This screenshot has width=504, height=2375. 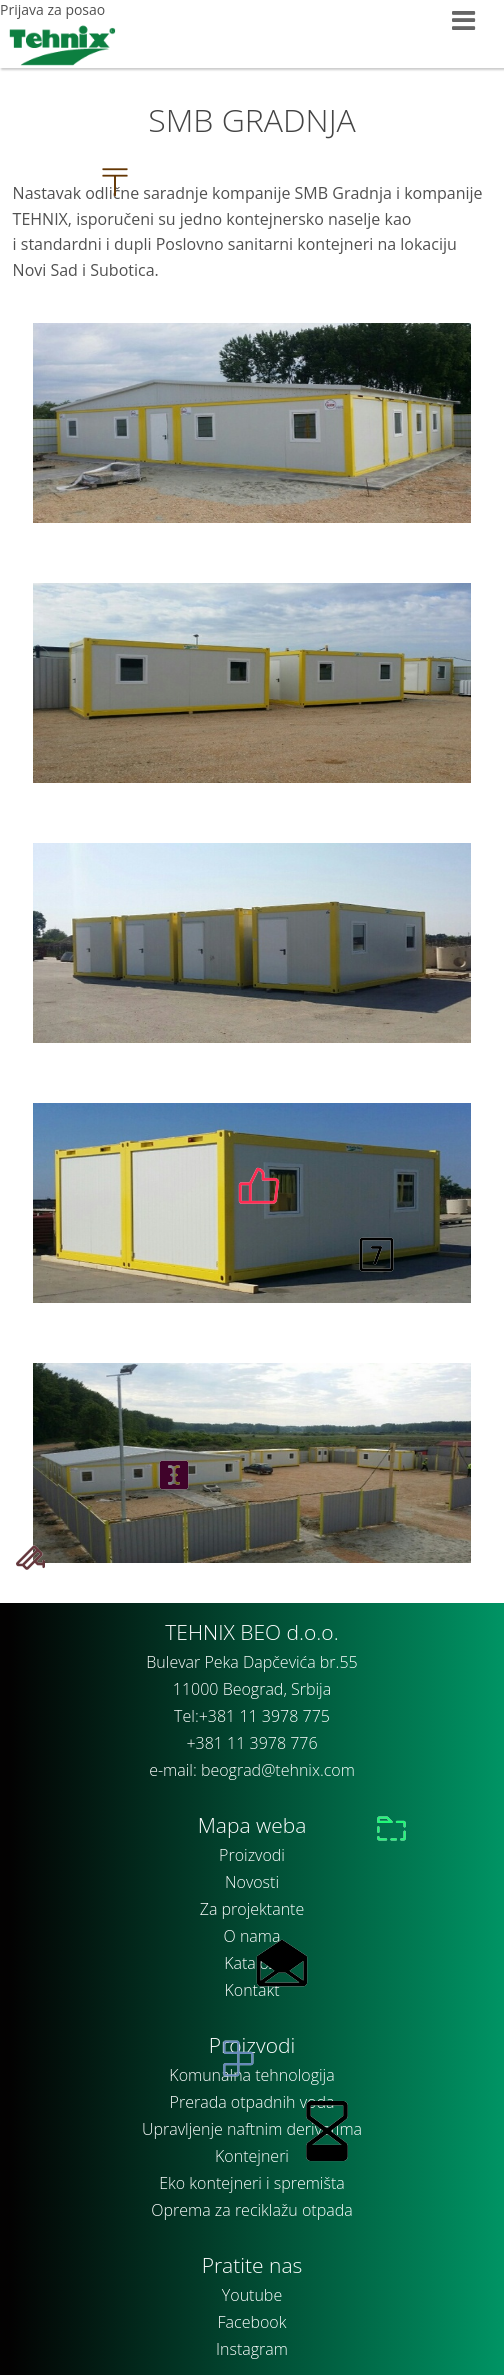 What do you see at coordinates (115, 181) in the screenshot?
I see `indicates kazakhstani tenge currency` at bounding box center [115, 181].